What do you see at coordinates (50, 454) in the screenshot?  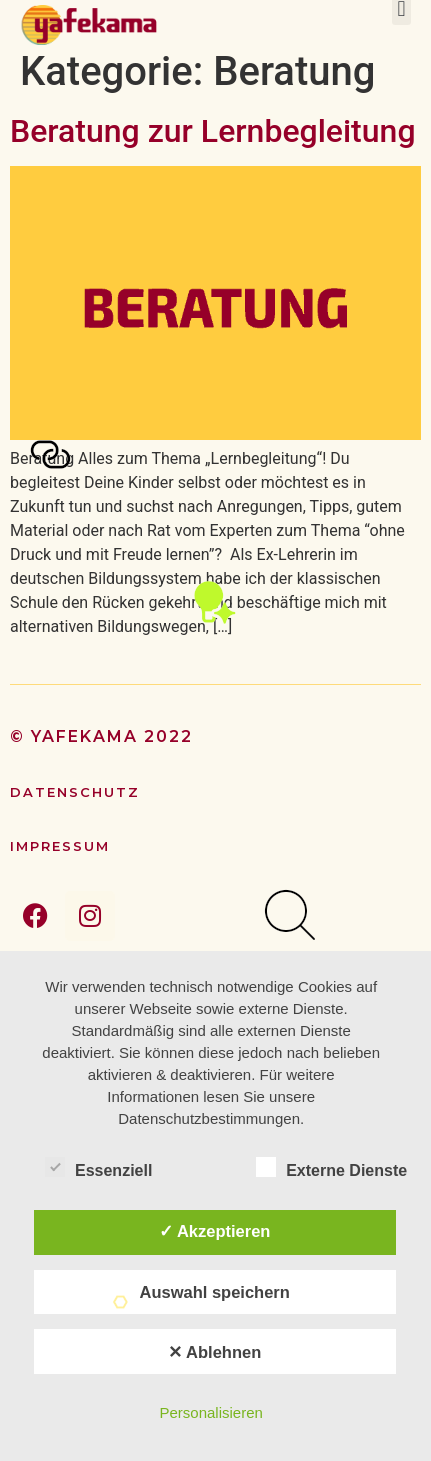 I see `insert or create a hyperlink` at bounding box center [50, 454].